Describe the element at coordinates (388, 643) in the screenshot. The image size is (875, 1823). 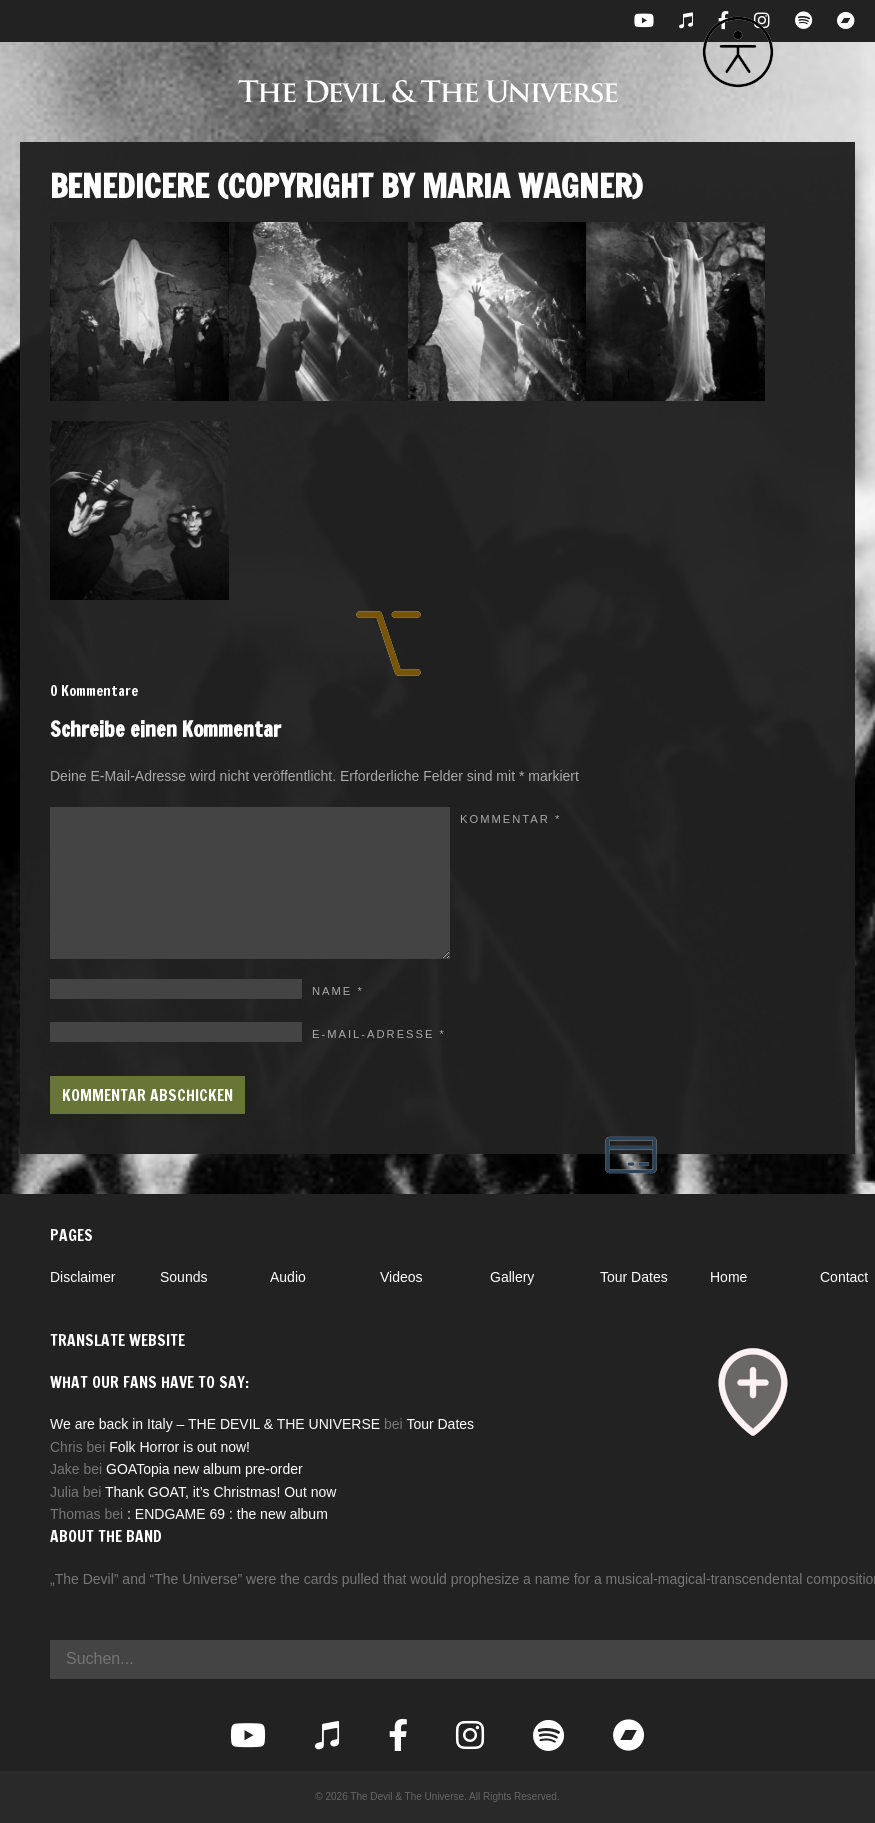
I see `access additional options or settings` at that location.